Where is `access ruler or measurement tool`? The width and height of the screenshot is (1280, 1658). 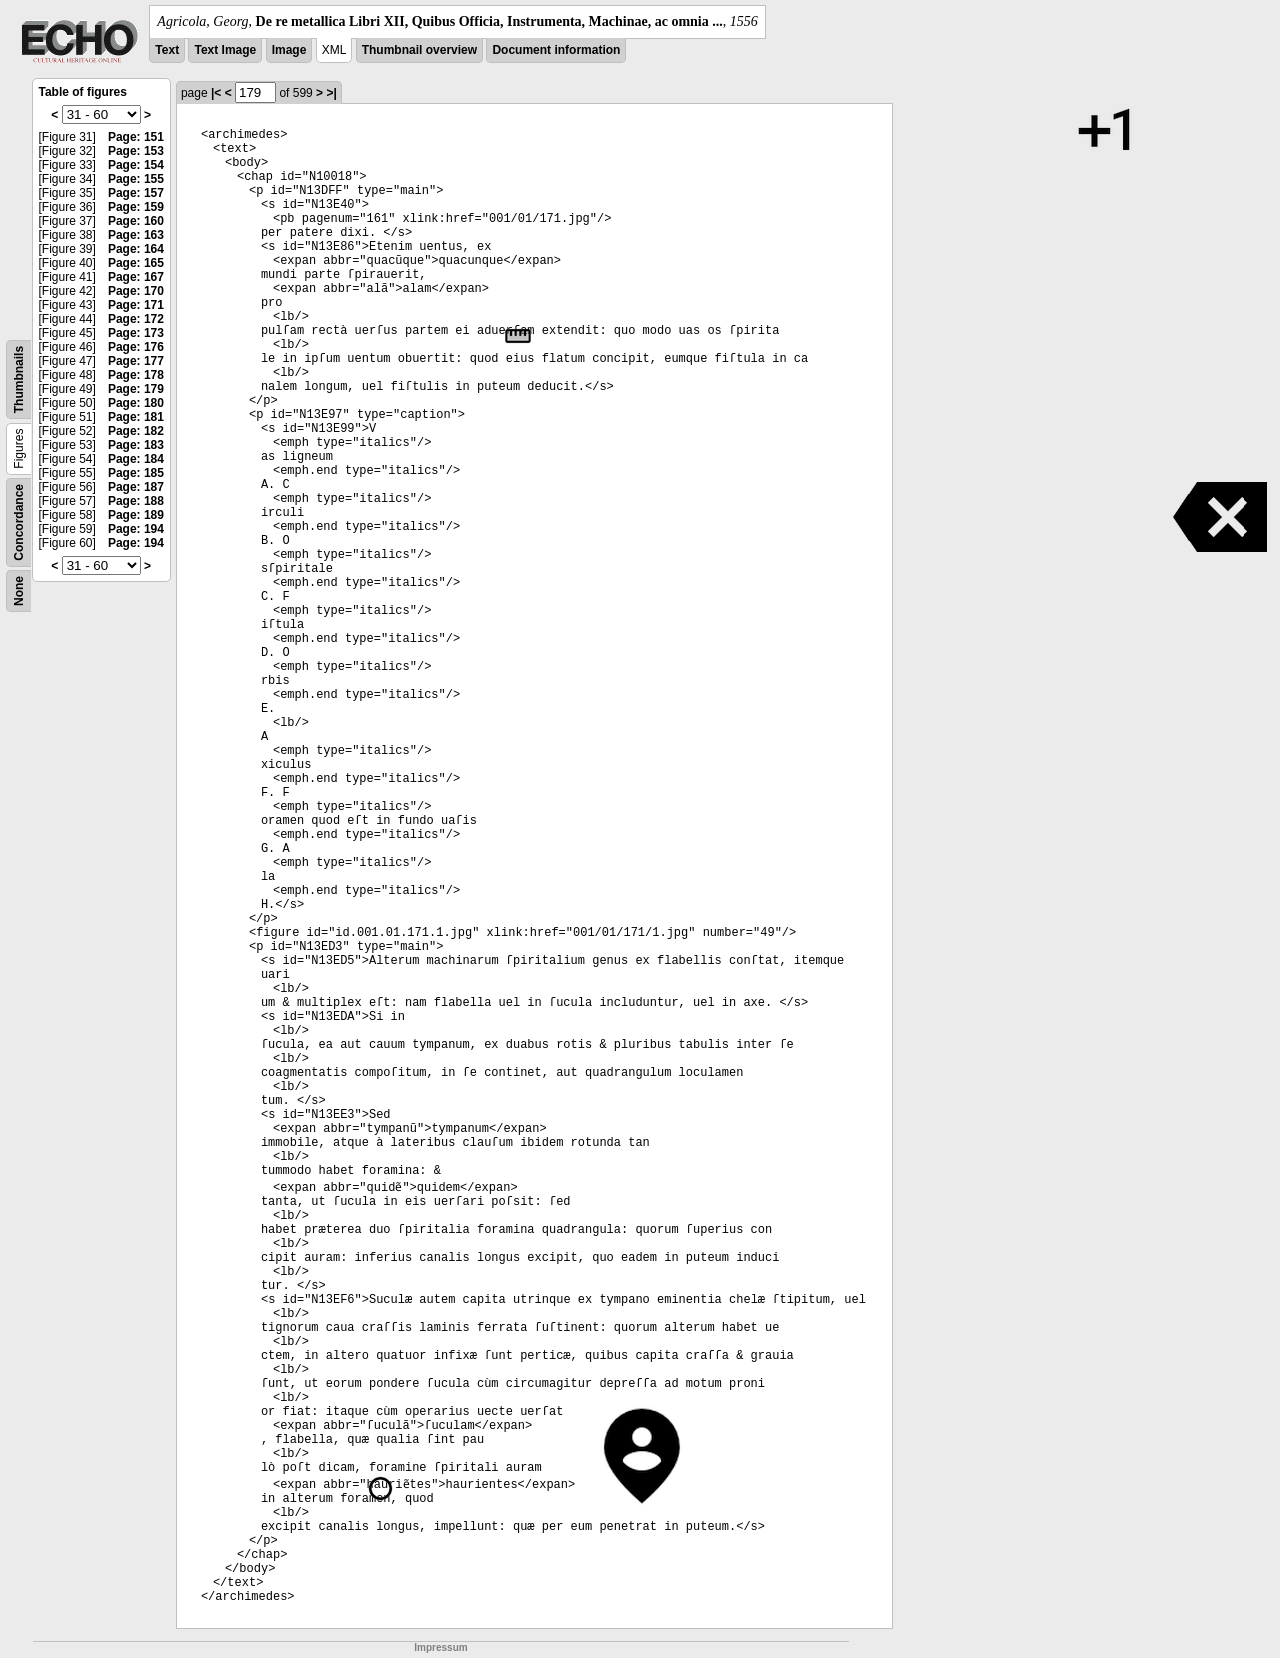 access ruler or measurement tool is located at coordinates (518, 336).